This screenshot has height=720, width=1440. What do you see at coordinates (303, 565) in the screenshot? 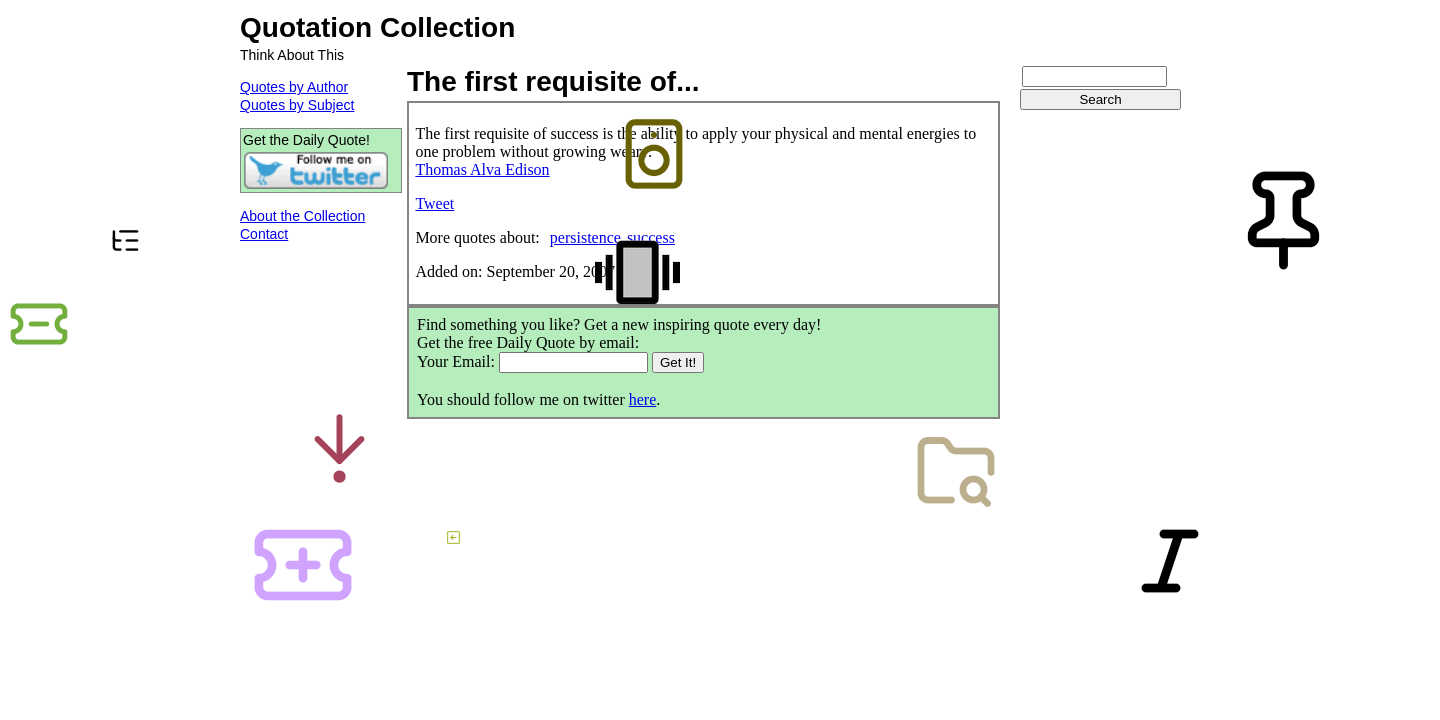
I see `add a new ticket or pass` at bounding box center [303, 565].